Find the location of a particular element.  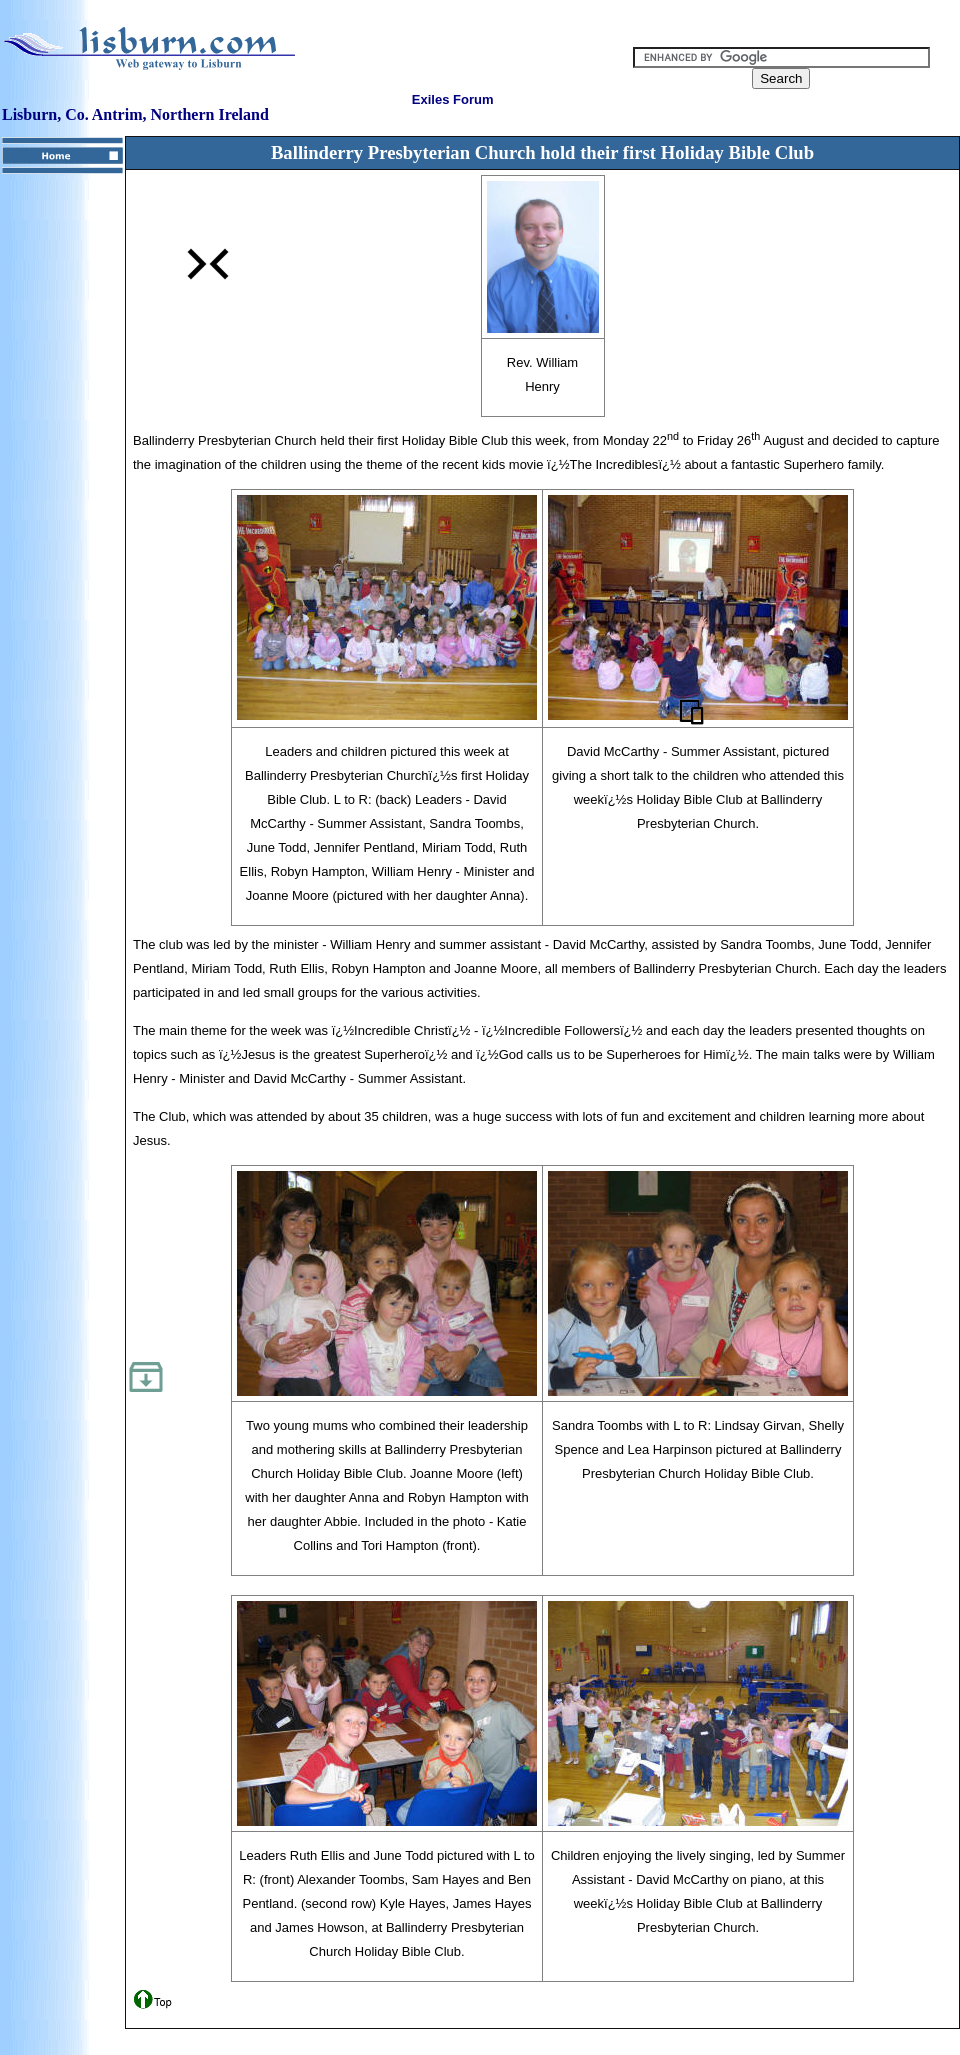

collapse or contract horizontal panels is located at coordinates (208, 264).